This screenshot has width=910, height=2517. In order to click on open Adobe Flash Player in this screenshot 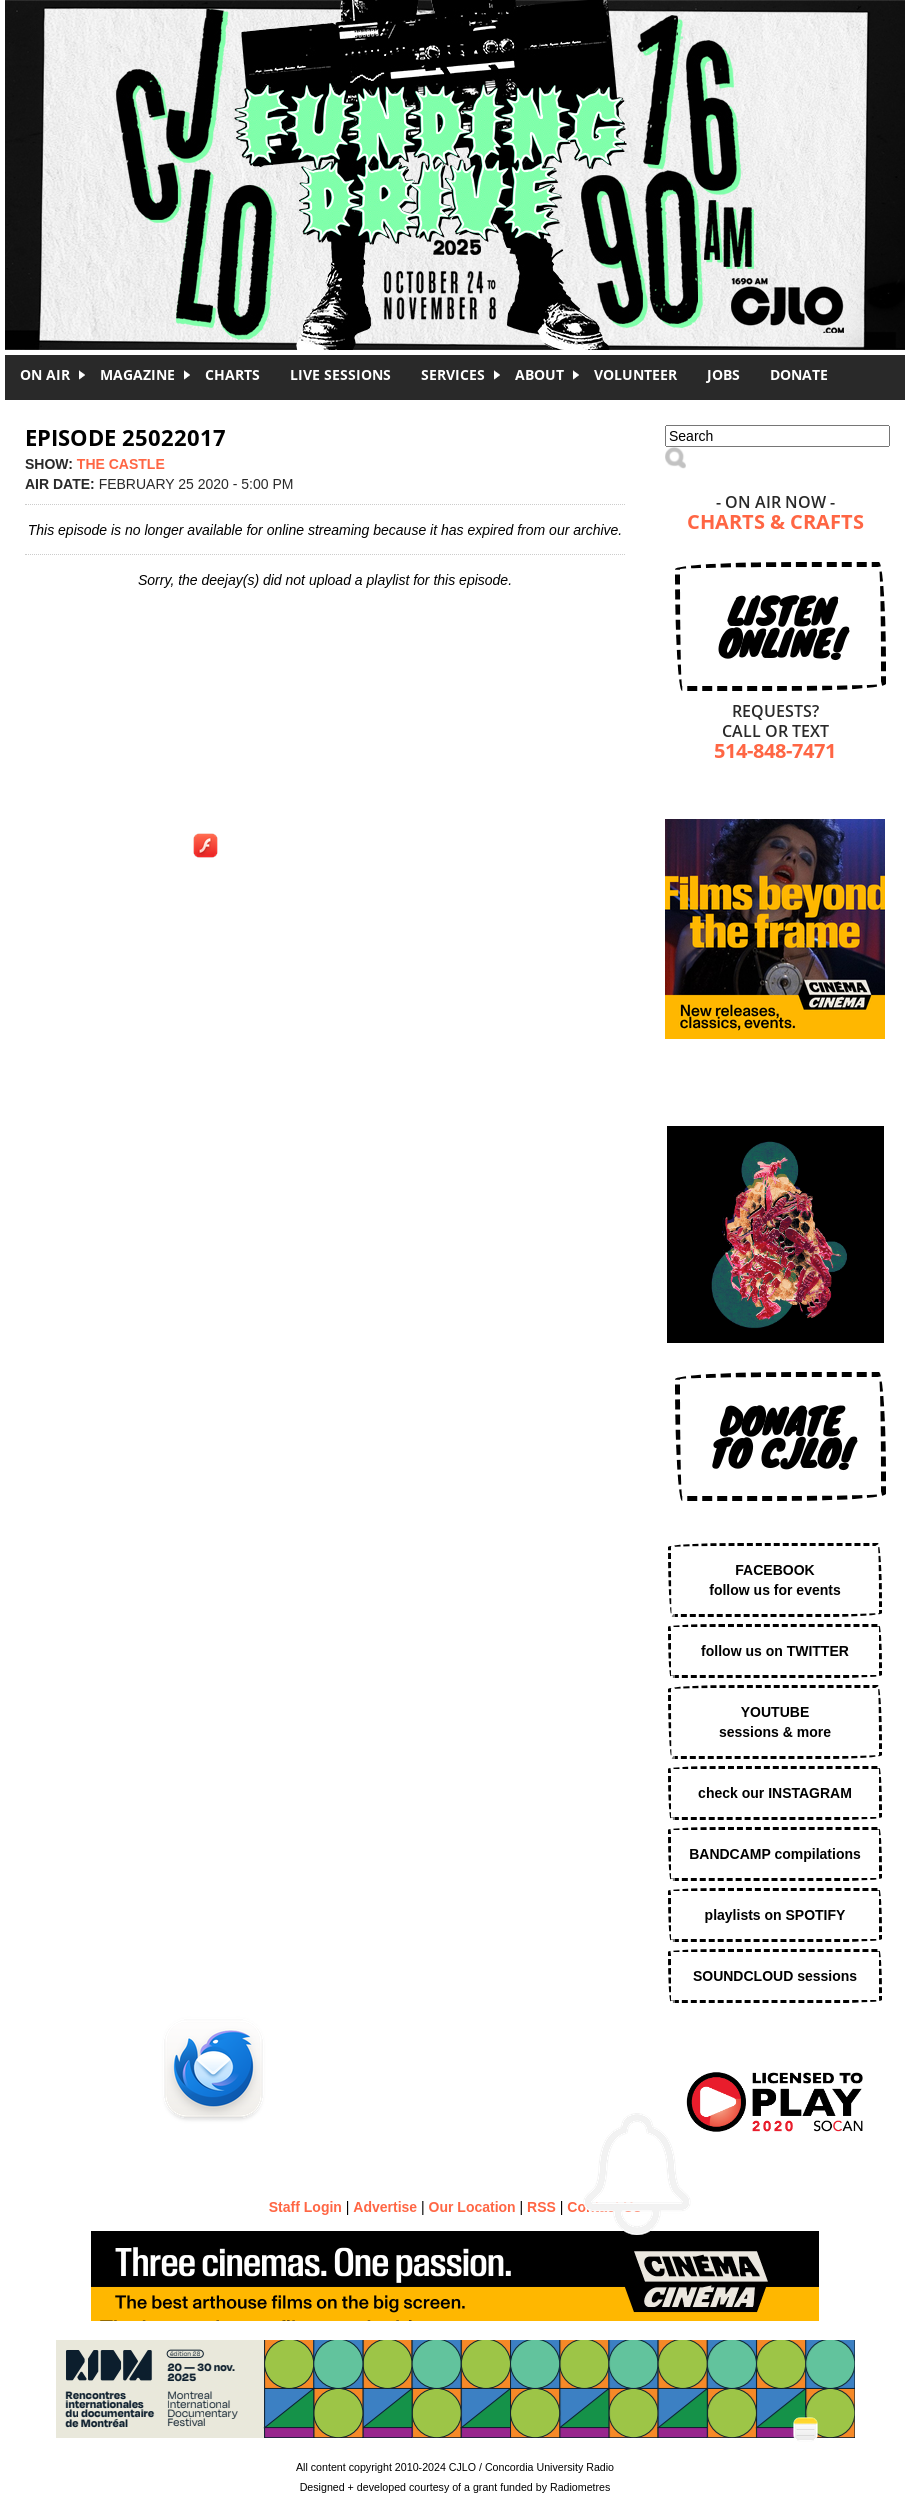, I will do `click(205, 845)`.